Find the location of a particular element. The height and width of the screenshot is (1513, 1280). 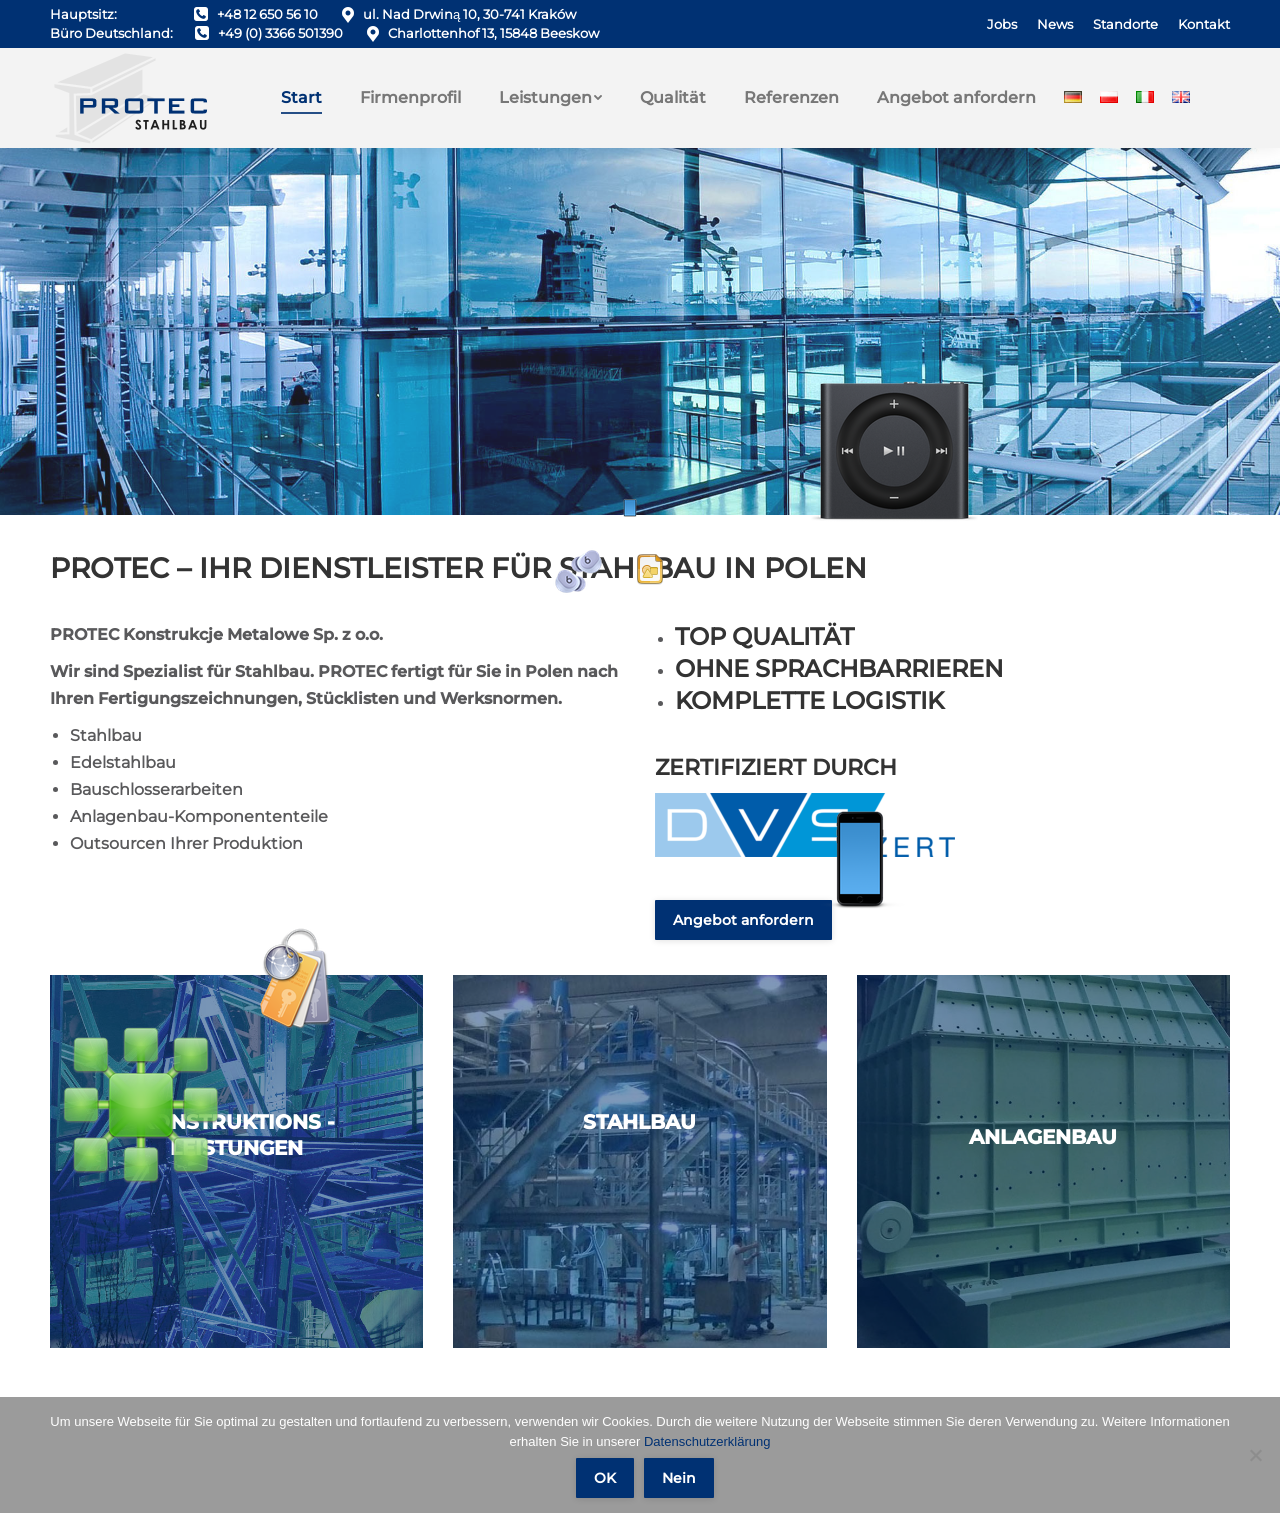

iPad Pro device in connected devices list is located at coordinates (630, 508).